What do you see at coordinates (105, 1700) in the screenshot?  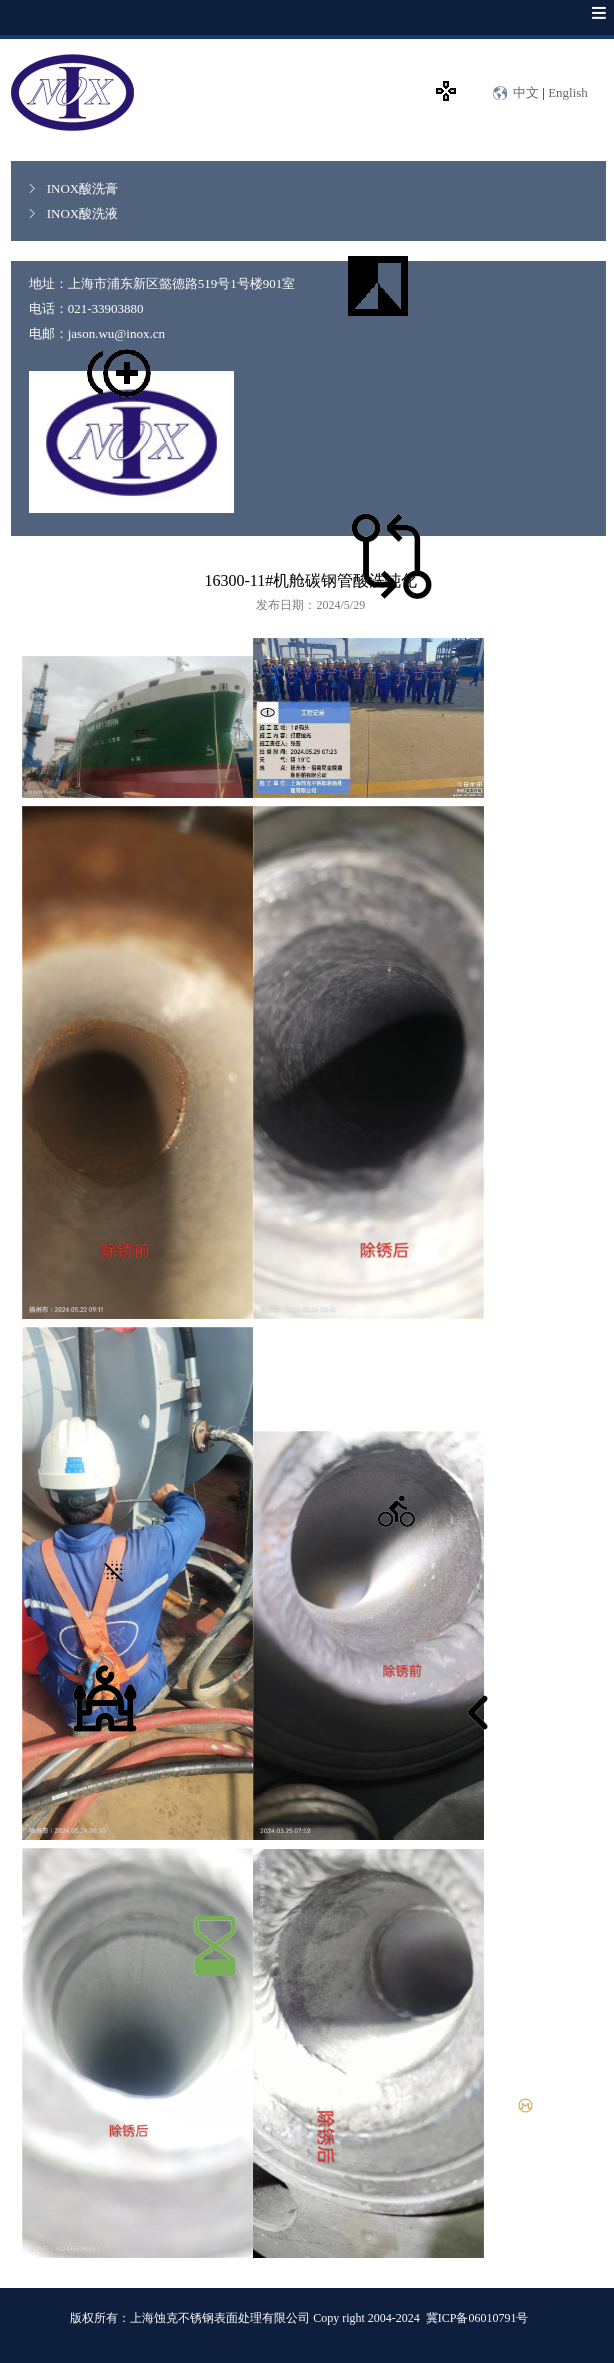 I see `indicates a mosque or islamic place of worship` at bounding box center [105, 1700].